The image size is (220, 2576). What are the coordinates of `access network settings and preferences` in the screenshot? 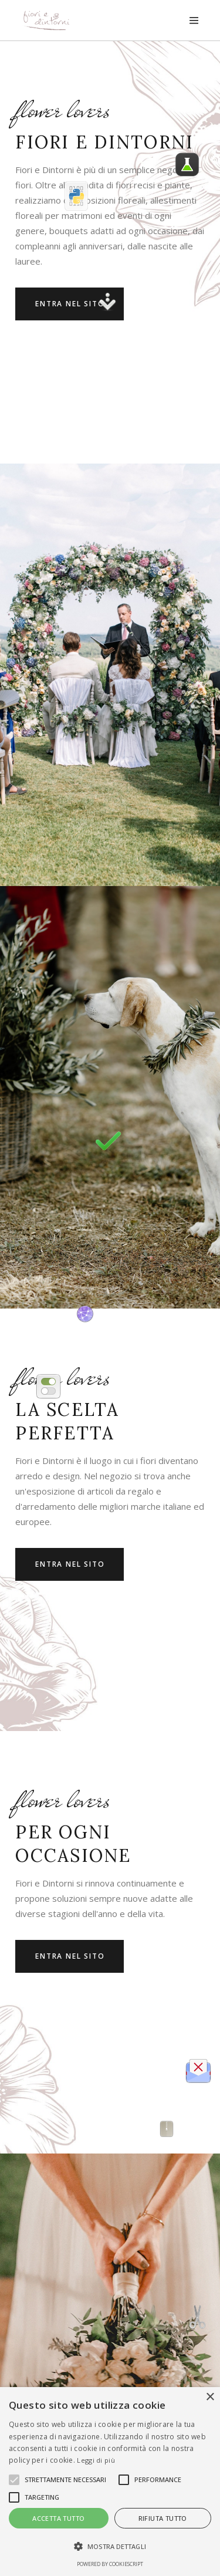 It's located at (85, 1314).